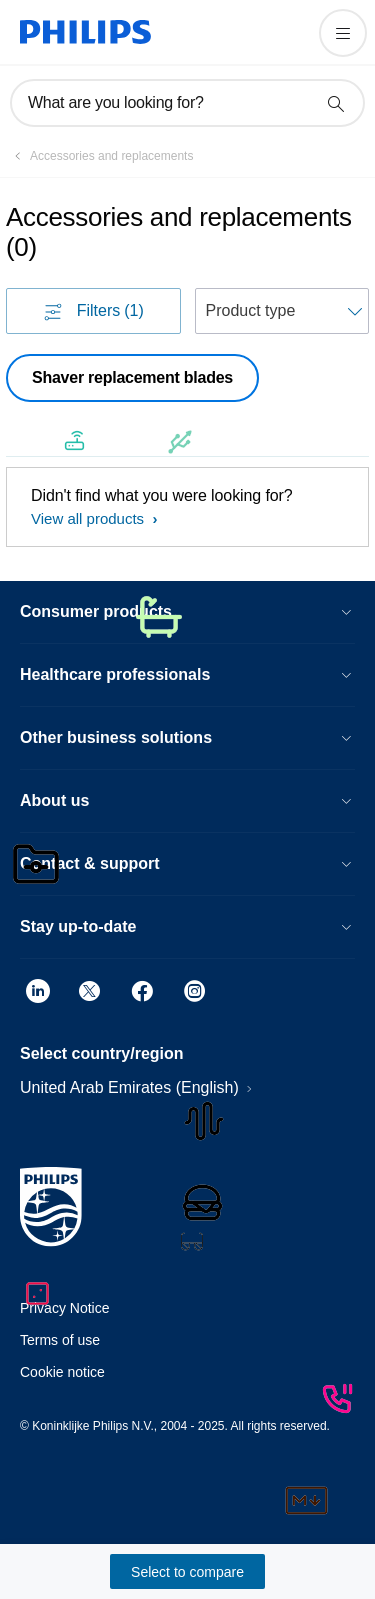 The width and height of the screenshot is (375, 1599). Describe the element at coordinates (180, 442) in the screenshot. I see `connect a USB device` at that location.